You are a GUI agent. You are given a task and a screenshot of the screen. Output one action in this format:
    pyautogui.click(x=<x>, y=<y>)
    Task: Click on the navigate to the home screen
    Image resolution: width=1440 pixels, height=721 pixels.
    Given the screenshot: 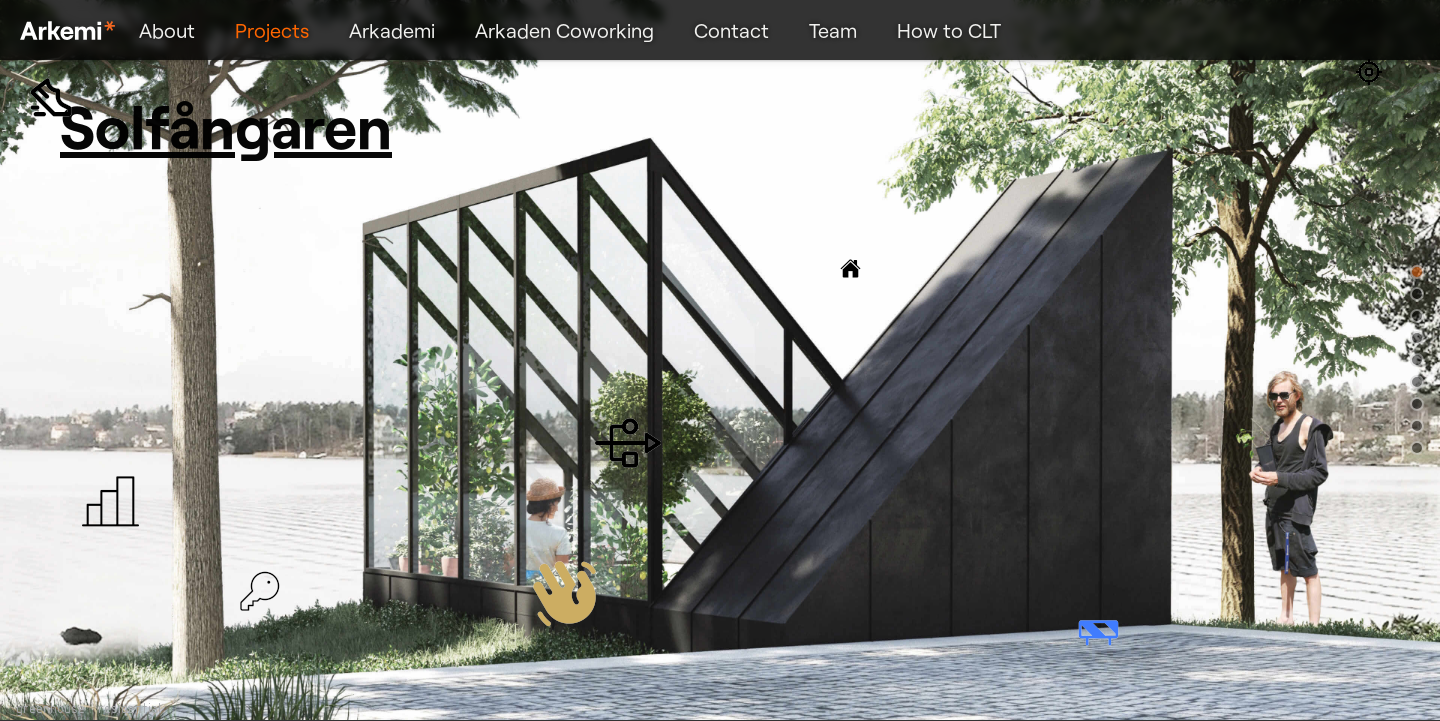 What is the action you would take?
    pyautogui.click(x=850, y=268)
    